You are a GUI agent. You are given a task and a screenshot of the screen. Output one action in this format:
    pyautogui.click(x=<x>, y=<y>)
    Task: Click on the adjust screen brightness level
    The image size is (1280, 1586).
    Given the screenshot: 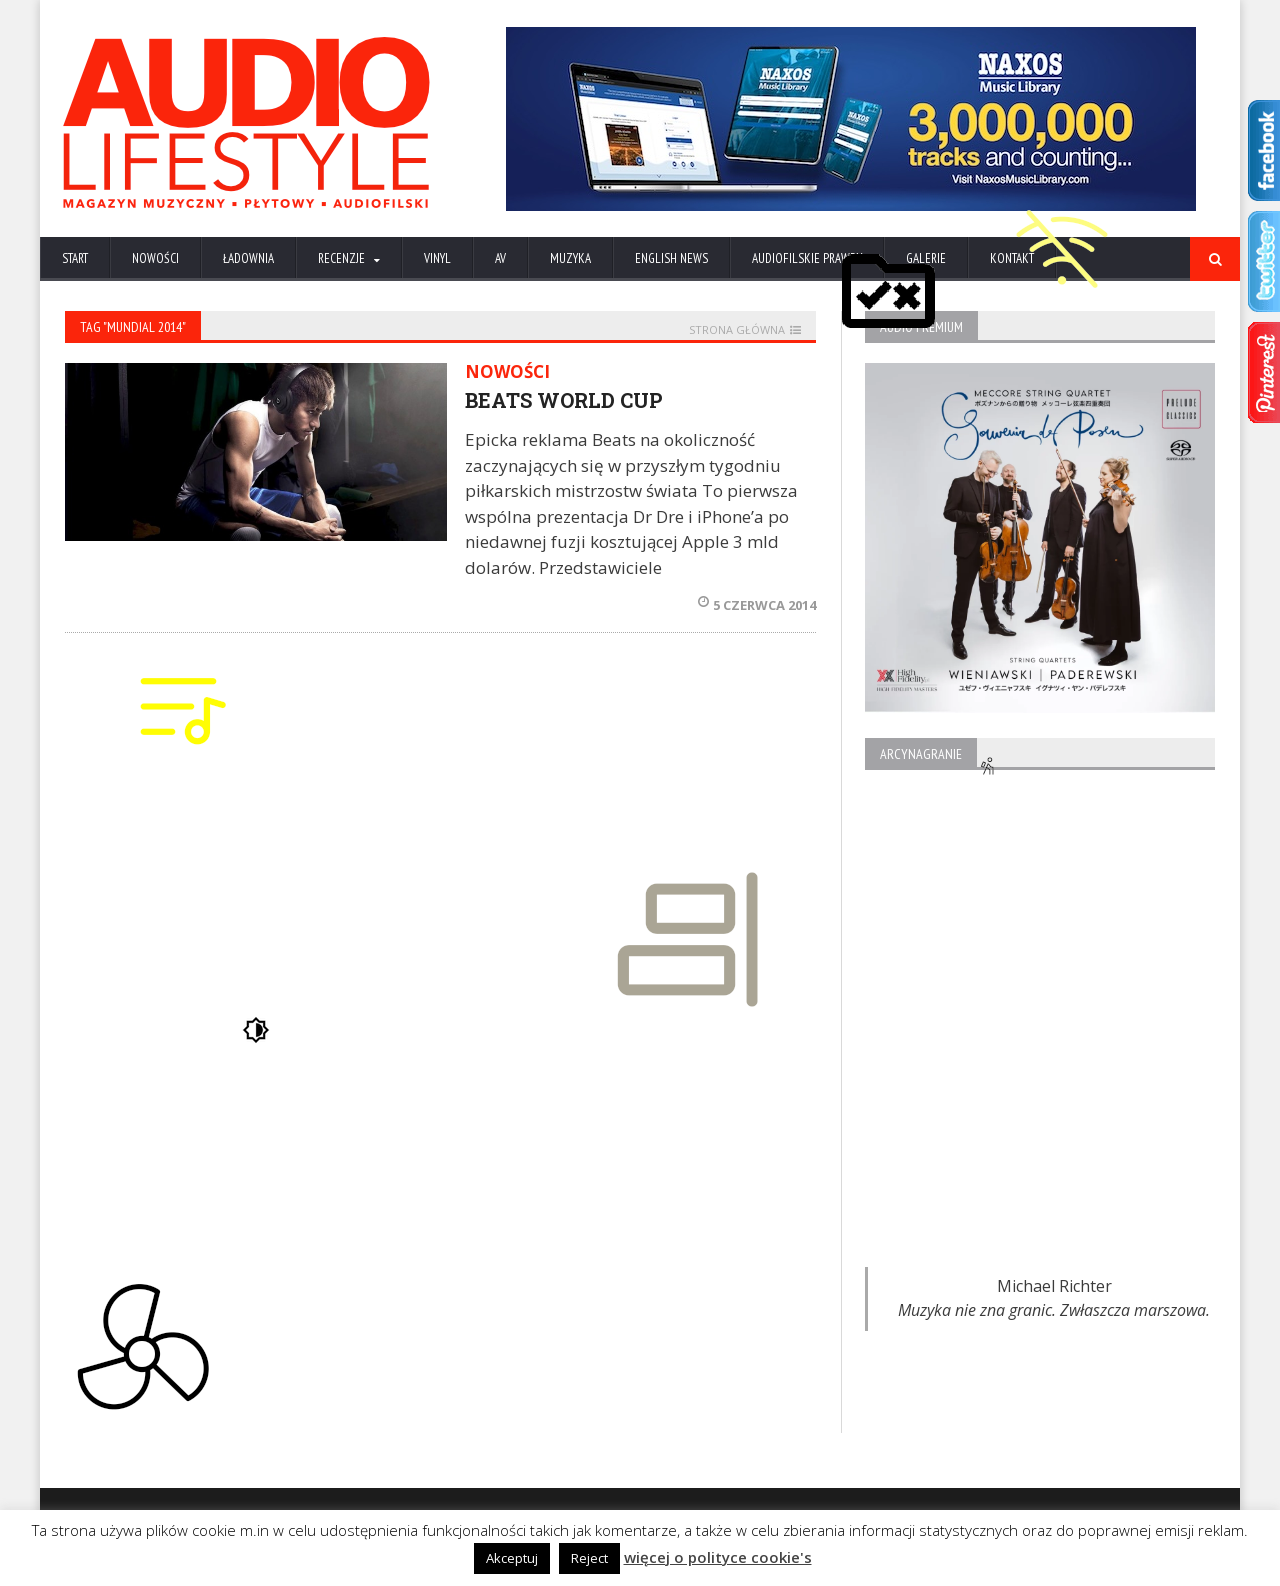 What is the action you would take?
    pyautogui.click(x=256, y=1030)
    